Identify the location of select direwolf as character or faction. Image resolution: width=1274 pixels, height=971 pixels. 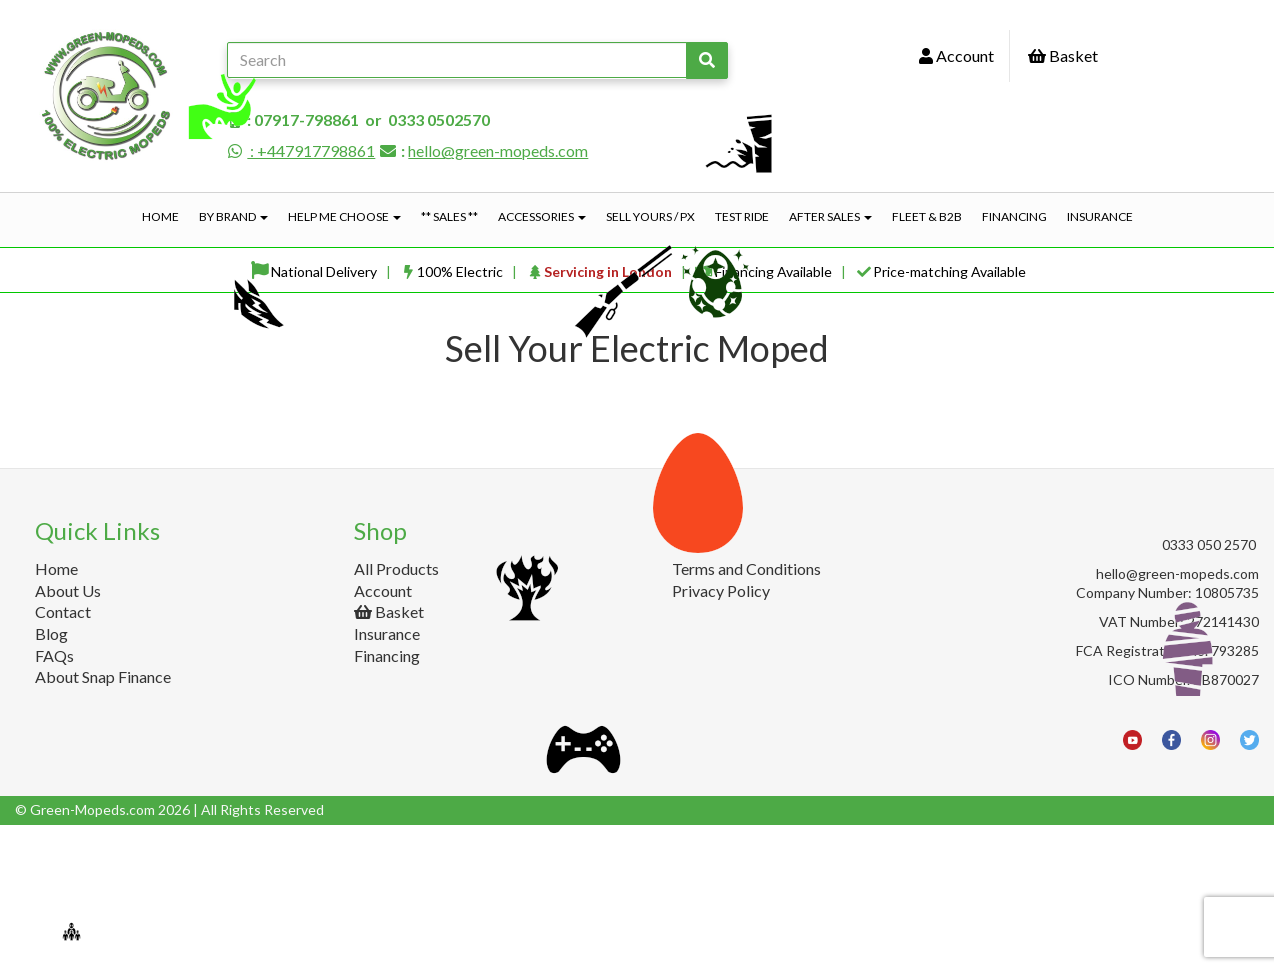
(259, 304).